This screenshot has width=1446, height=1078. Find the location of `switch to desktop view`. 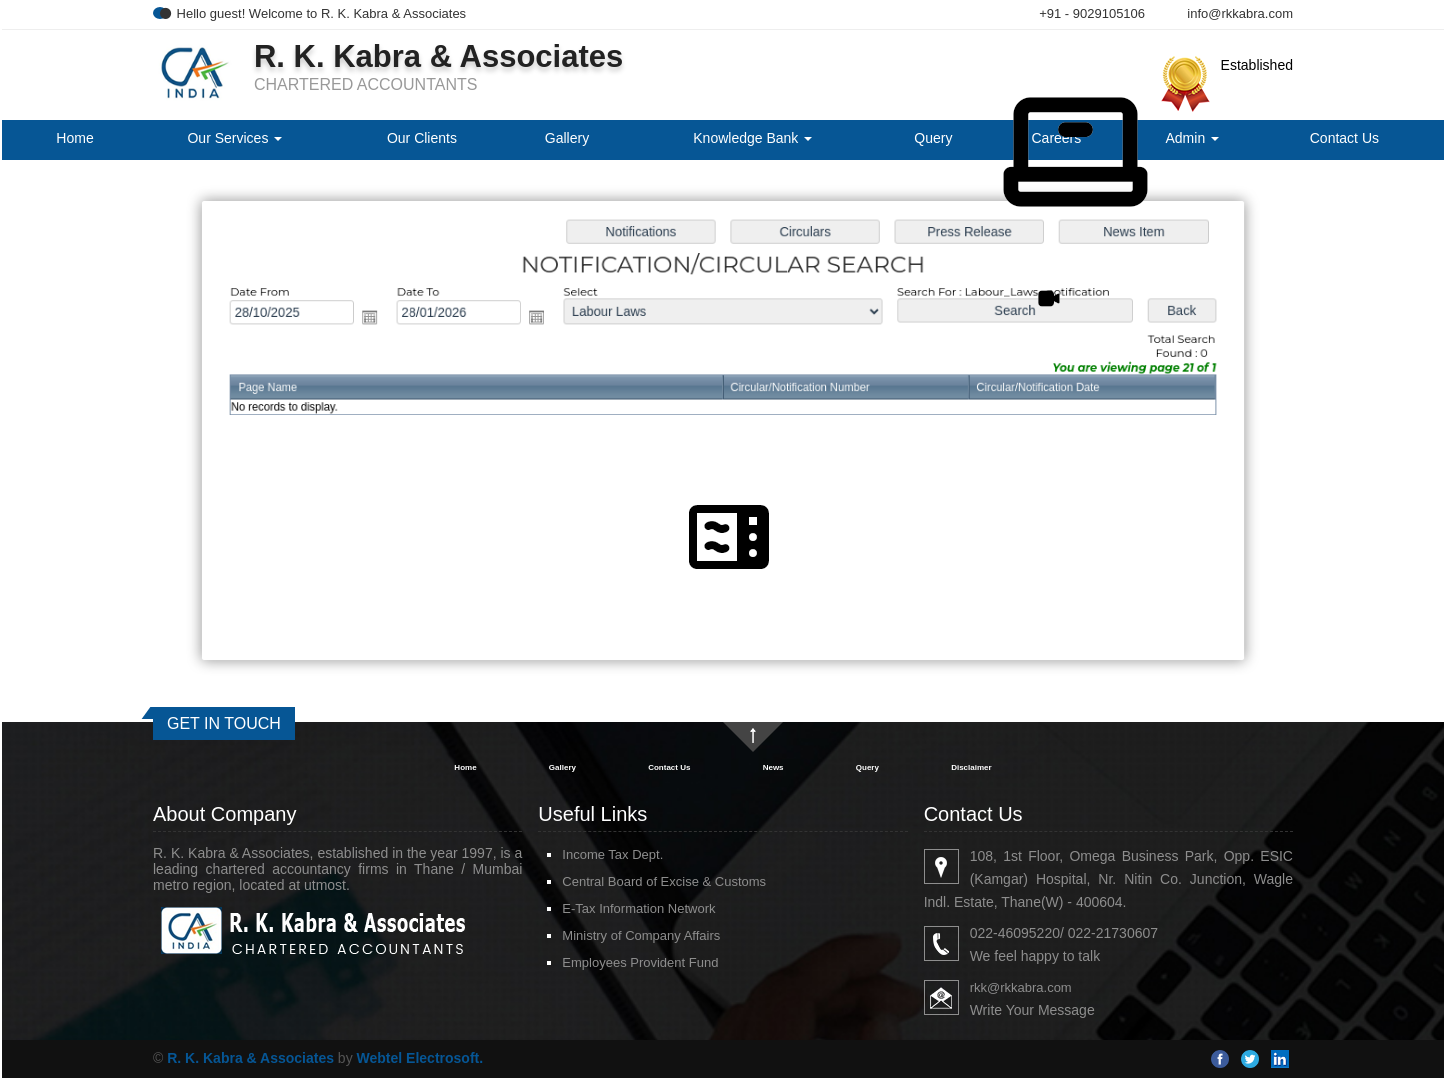

switch to desktop view is located at coordinates (1075, 149).